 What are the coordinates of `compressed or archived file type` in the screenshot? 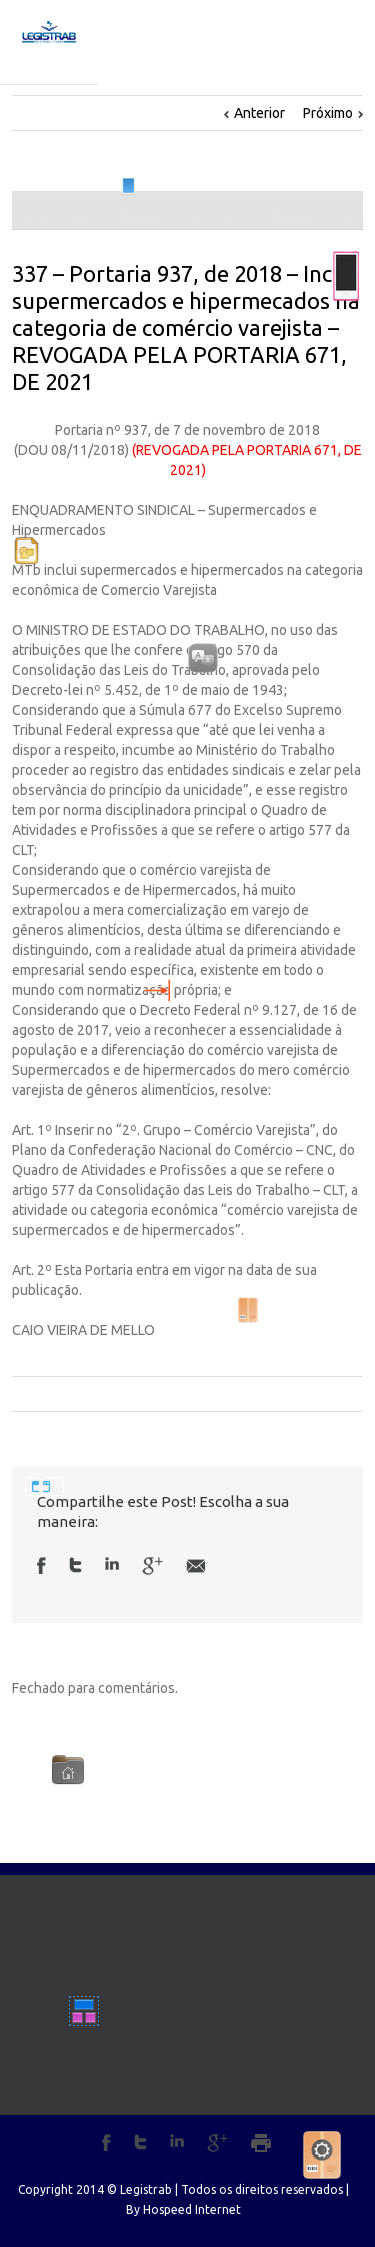 It's located at (248, 1310).